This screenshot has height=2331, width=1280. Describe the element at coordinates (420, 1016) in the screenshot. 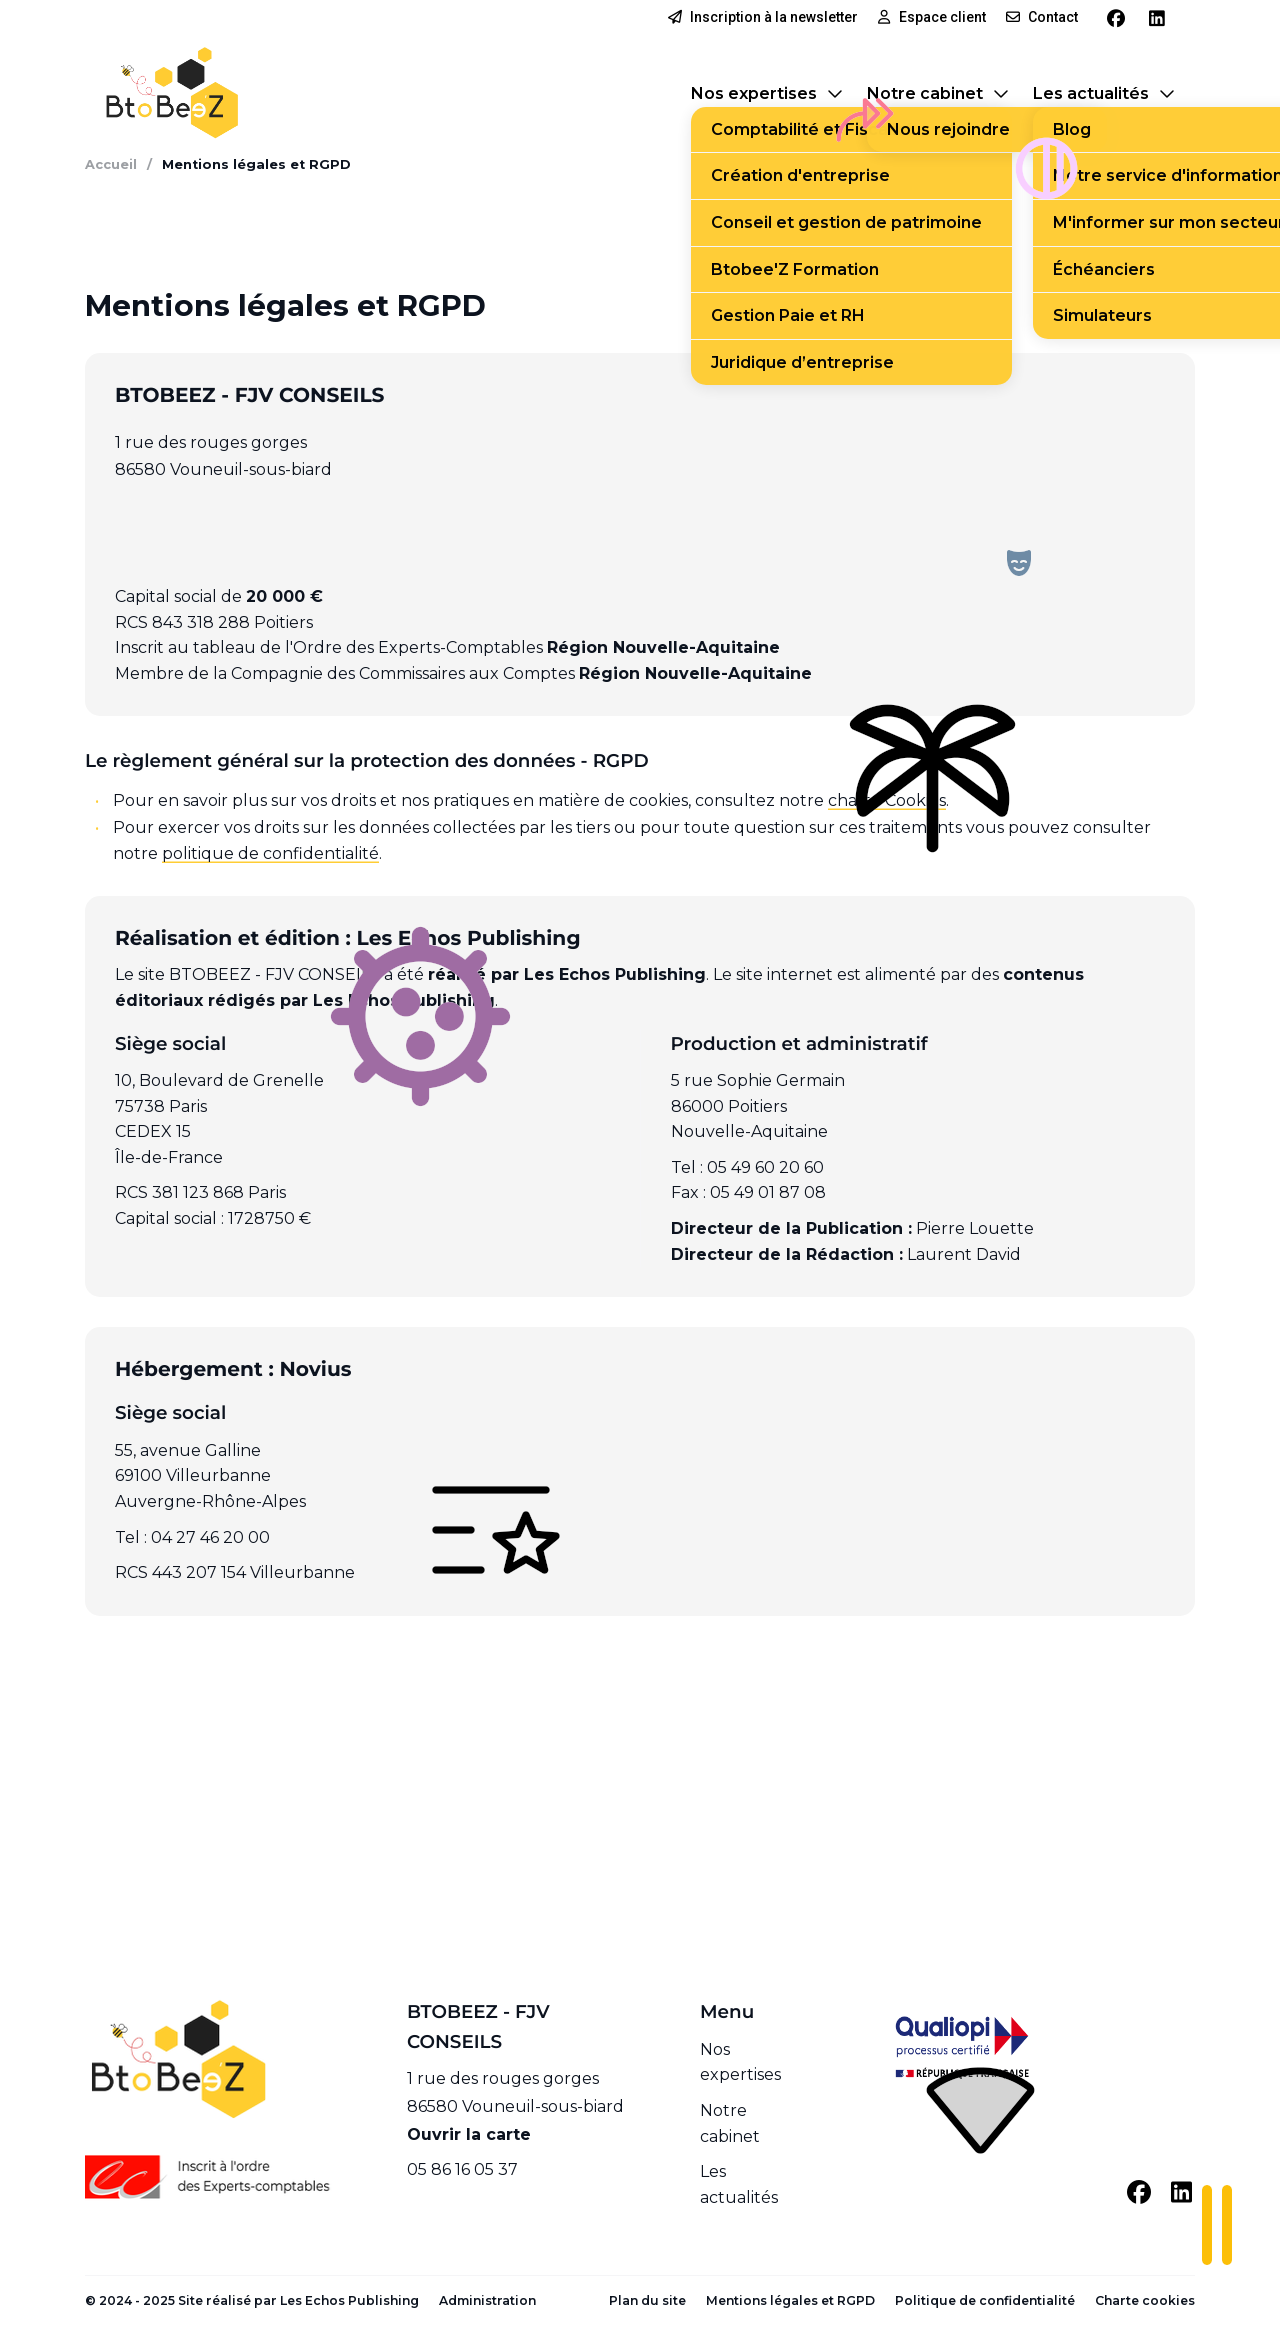

I see `indicates virus or malware detected` at that location.